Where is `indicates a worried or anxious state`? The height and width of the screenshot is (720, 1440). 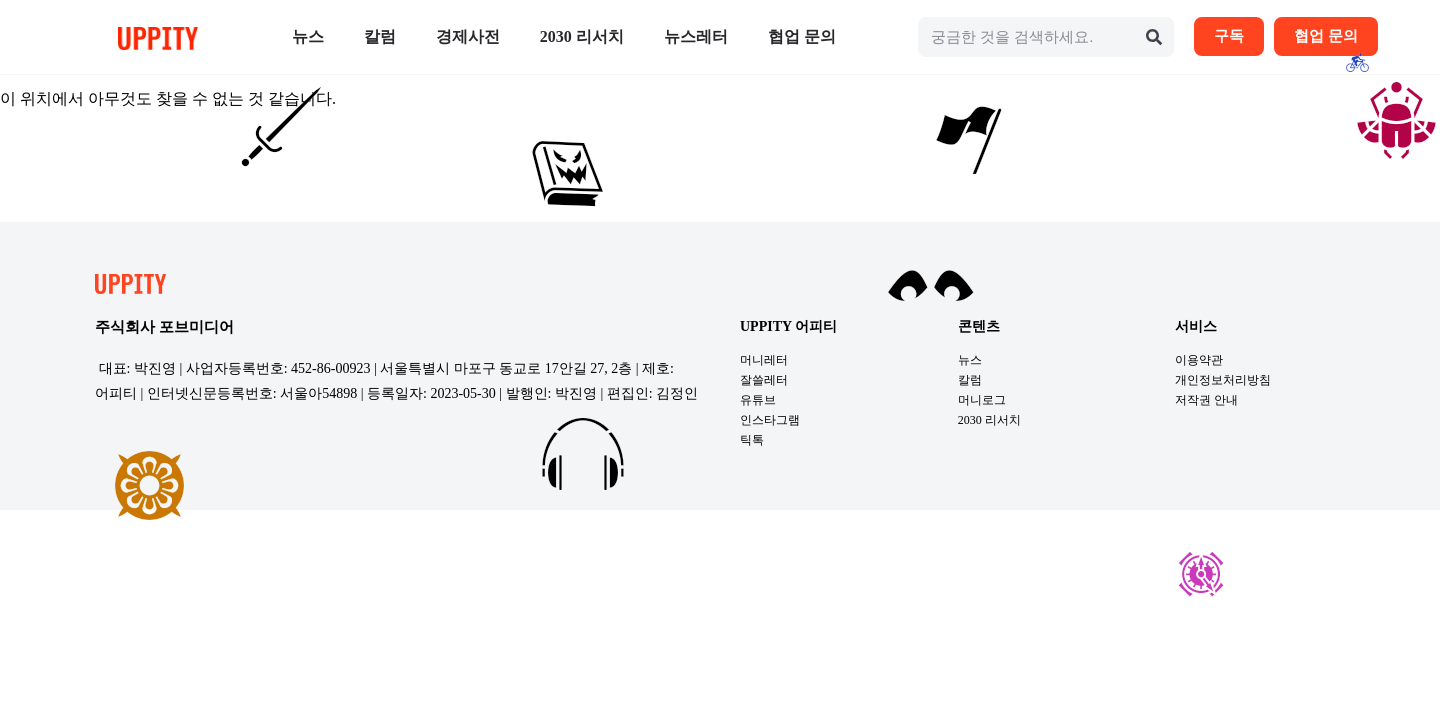 indicates a worried or anxious state is located at coordinates (930, 289).